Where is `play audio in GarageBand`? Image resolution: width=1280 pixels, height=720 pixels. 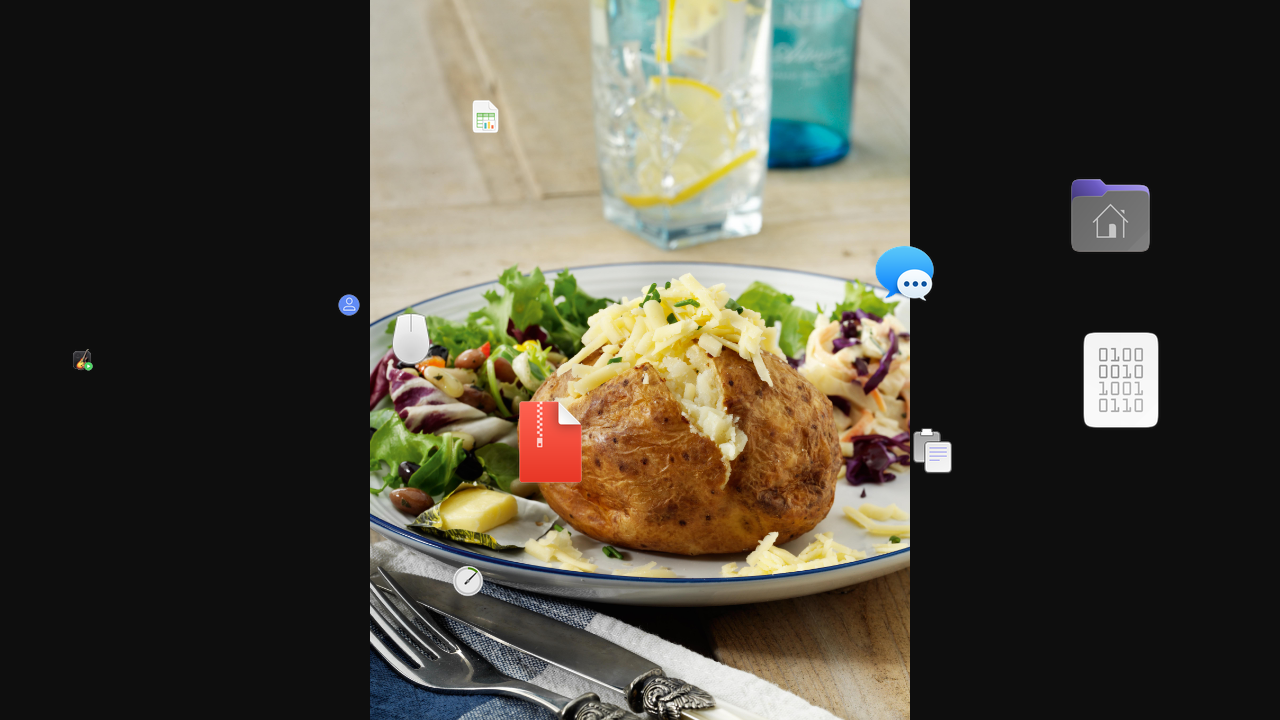 play audio in GarageBand is located at coordinates (82, 360).